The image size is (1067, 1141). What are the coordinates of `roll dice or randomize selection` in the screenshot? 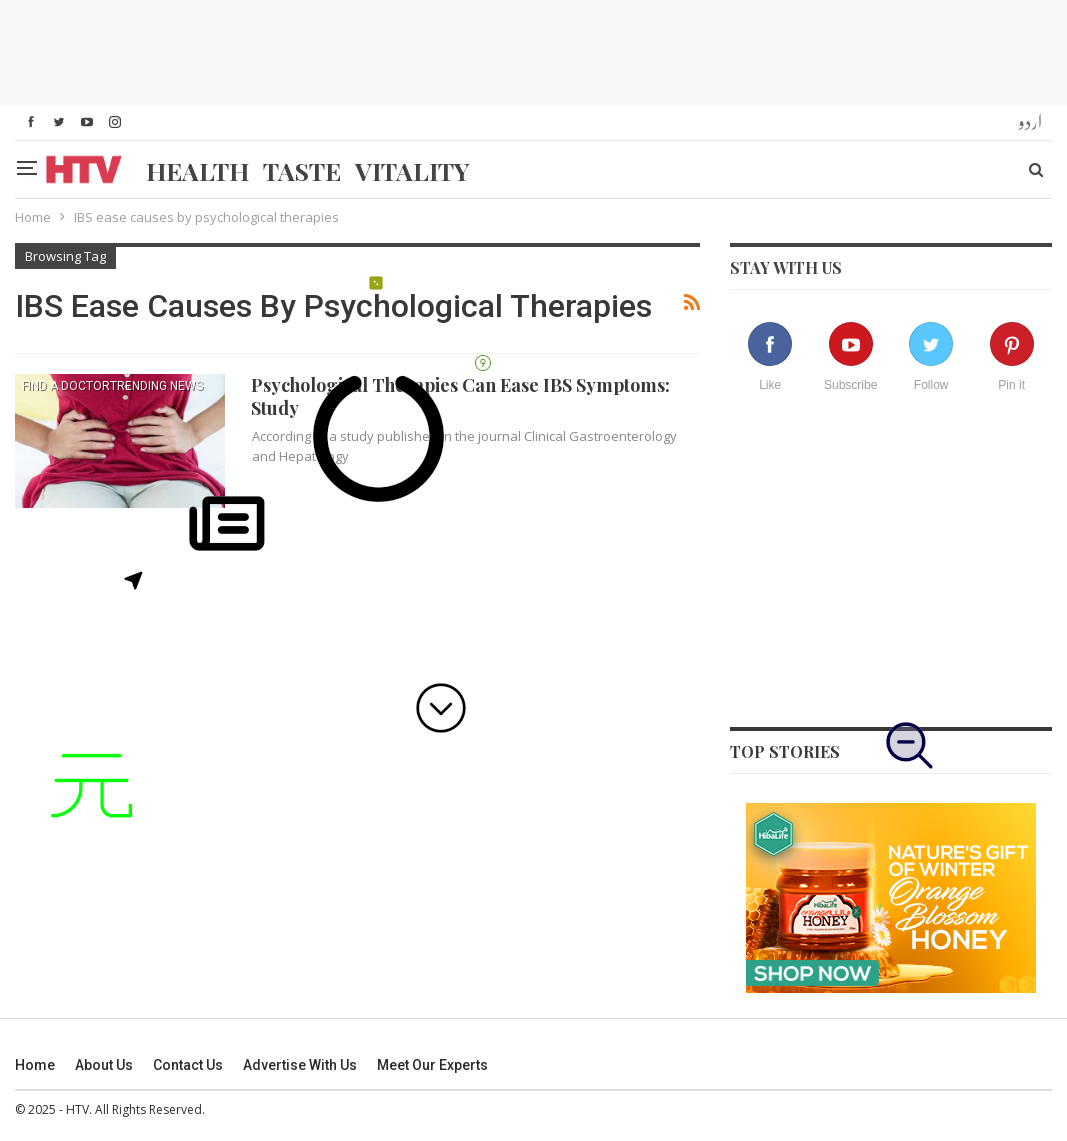 It's located at (376, 283).